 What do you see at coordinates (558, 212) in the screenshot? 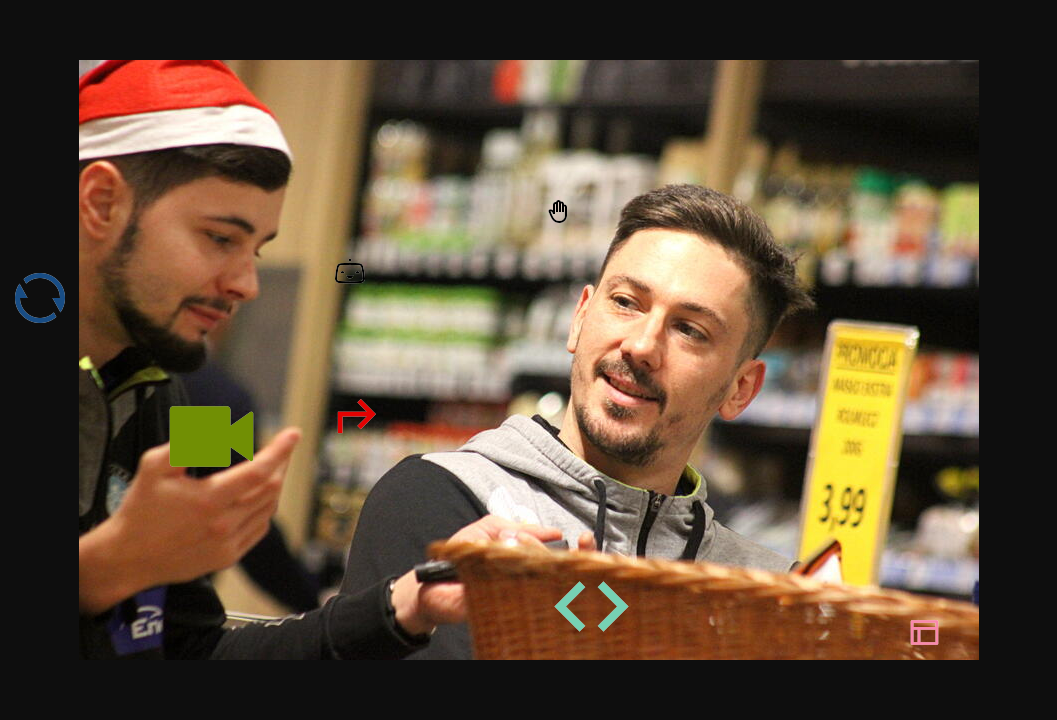
I see `stop or pause current action` at bounding box center [558, 212].